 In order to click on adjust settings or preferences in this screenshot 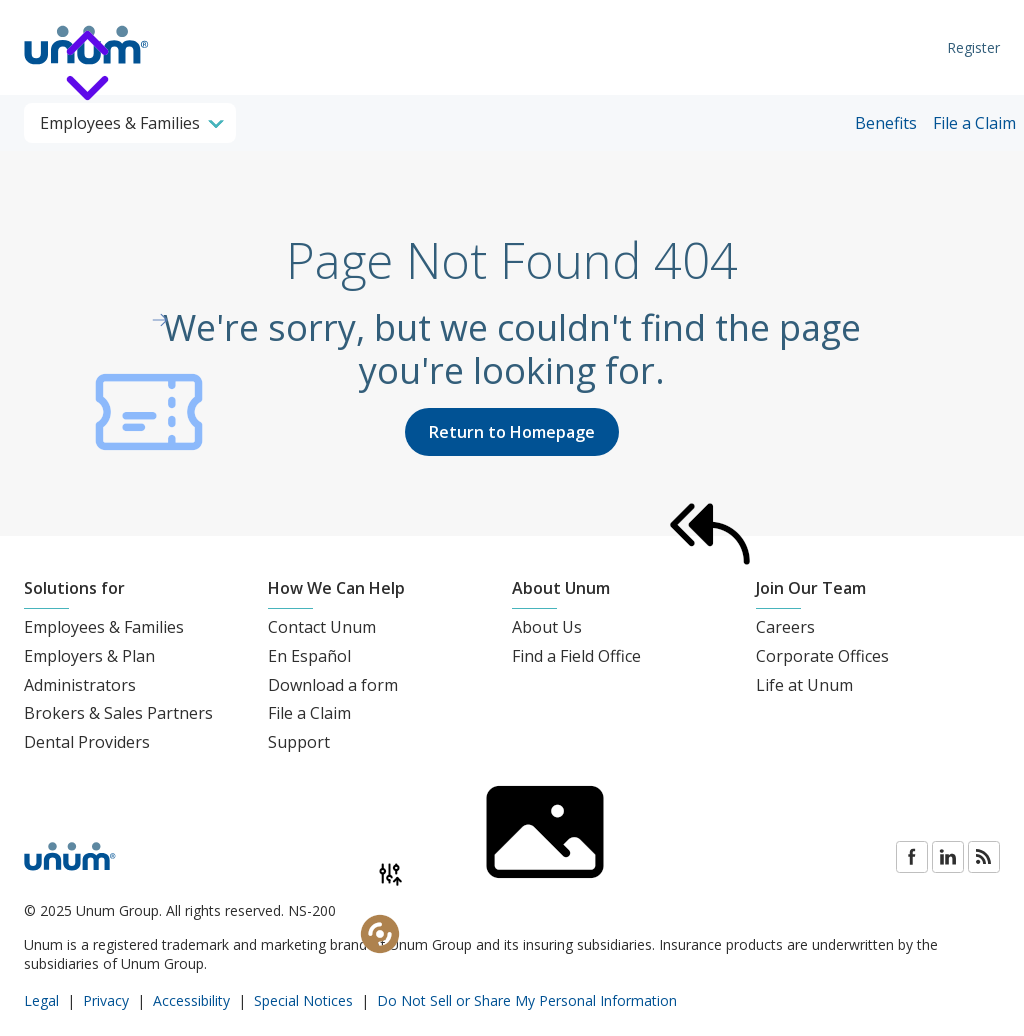, I will do `click(389, 873)`.